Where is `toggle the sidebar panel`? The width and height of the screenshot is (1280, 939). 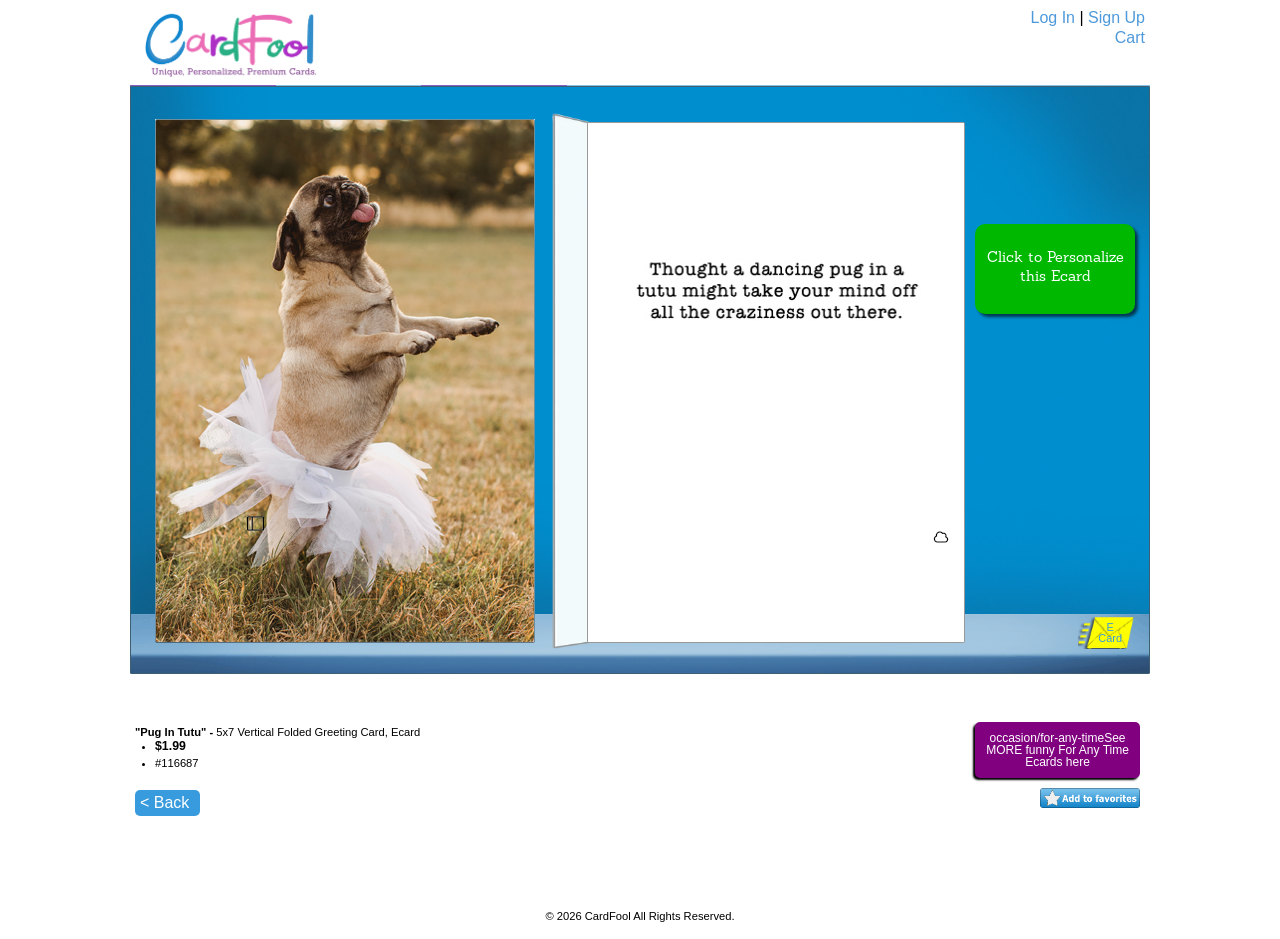
toggle the sidebar panel is located at coordinates (255, 523).